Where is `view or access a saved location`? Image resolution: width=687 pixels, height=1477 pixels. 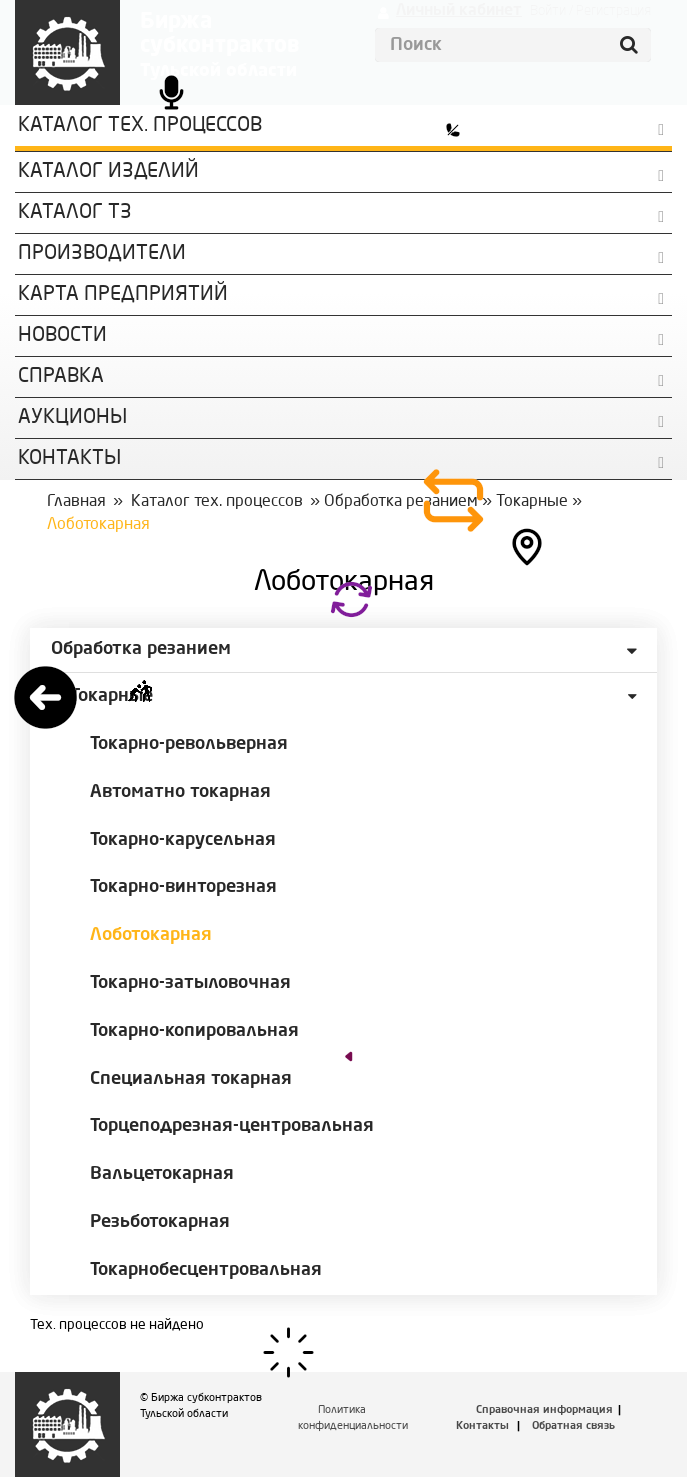 view or access a saved location is located at coordinates (527, 547).